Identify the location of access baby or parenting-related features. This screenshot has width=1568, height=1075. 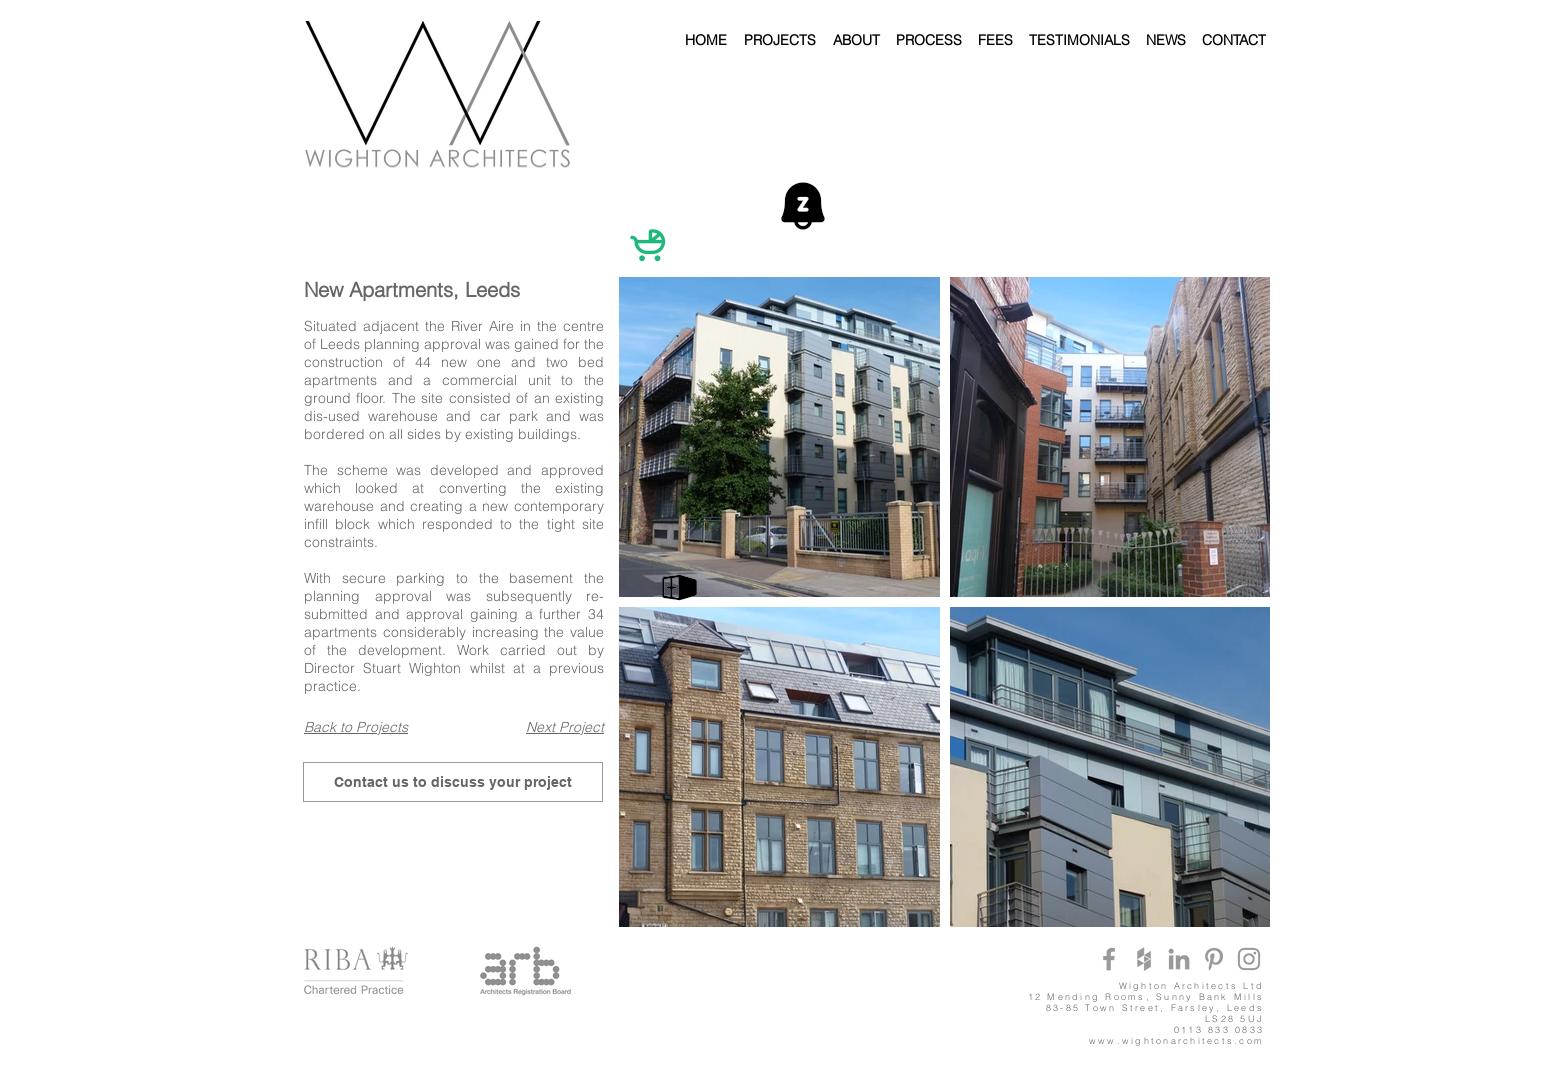
(648, 244).